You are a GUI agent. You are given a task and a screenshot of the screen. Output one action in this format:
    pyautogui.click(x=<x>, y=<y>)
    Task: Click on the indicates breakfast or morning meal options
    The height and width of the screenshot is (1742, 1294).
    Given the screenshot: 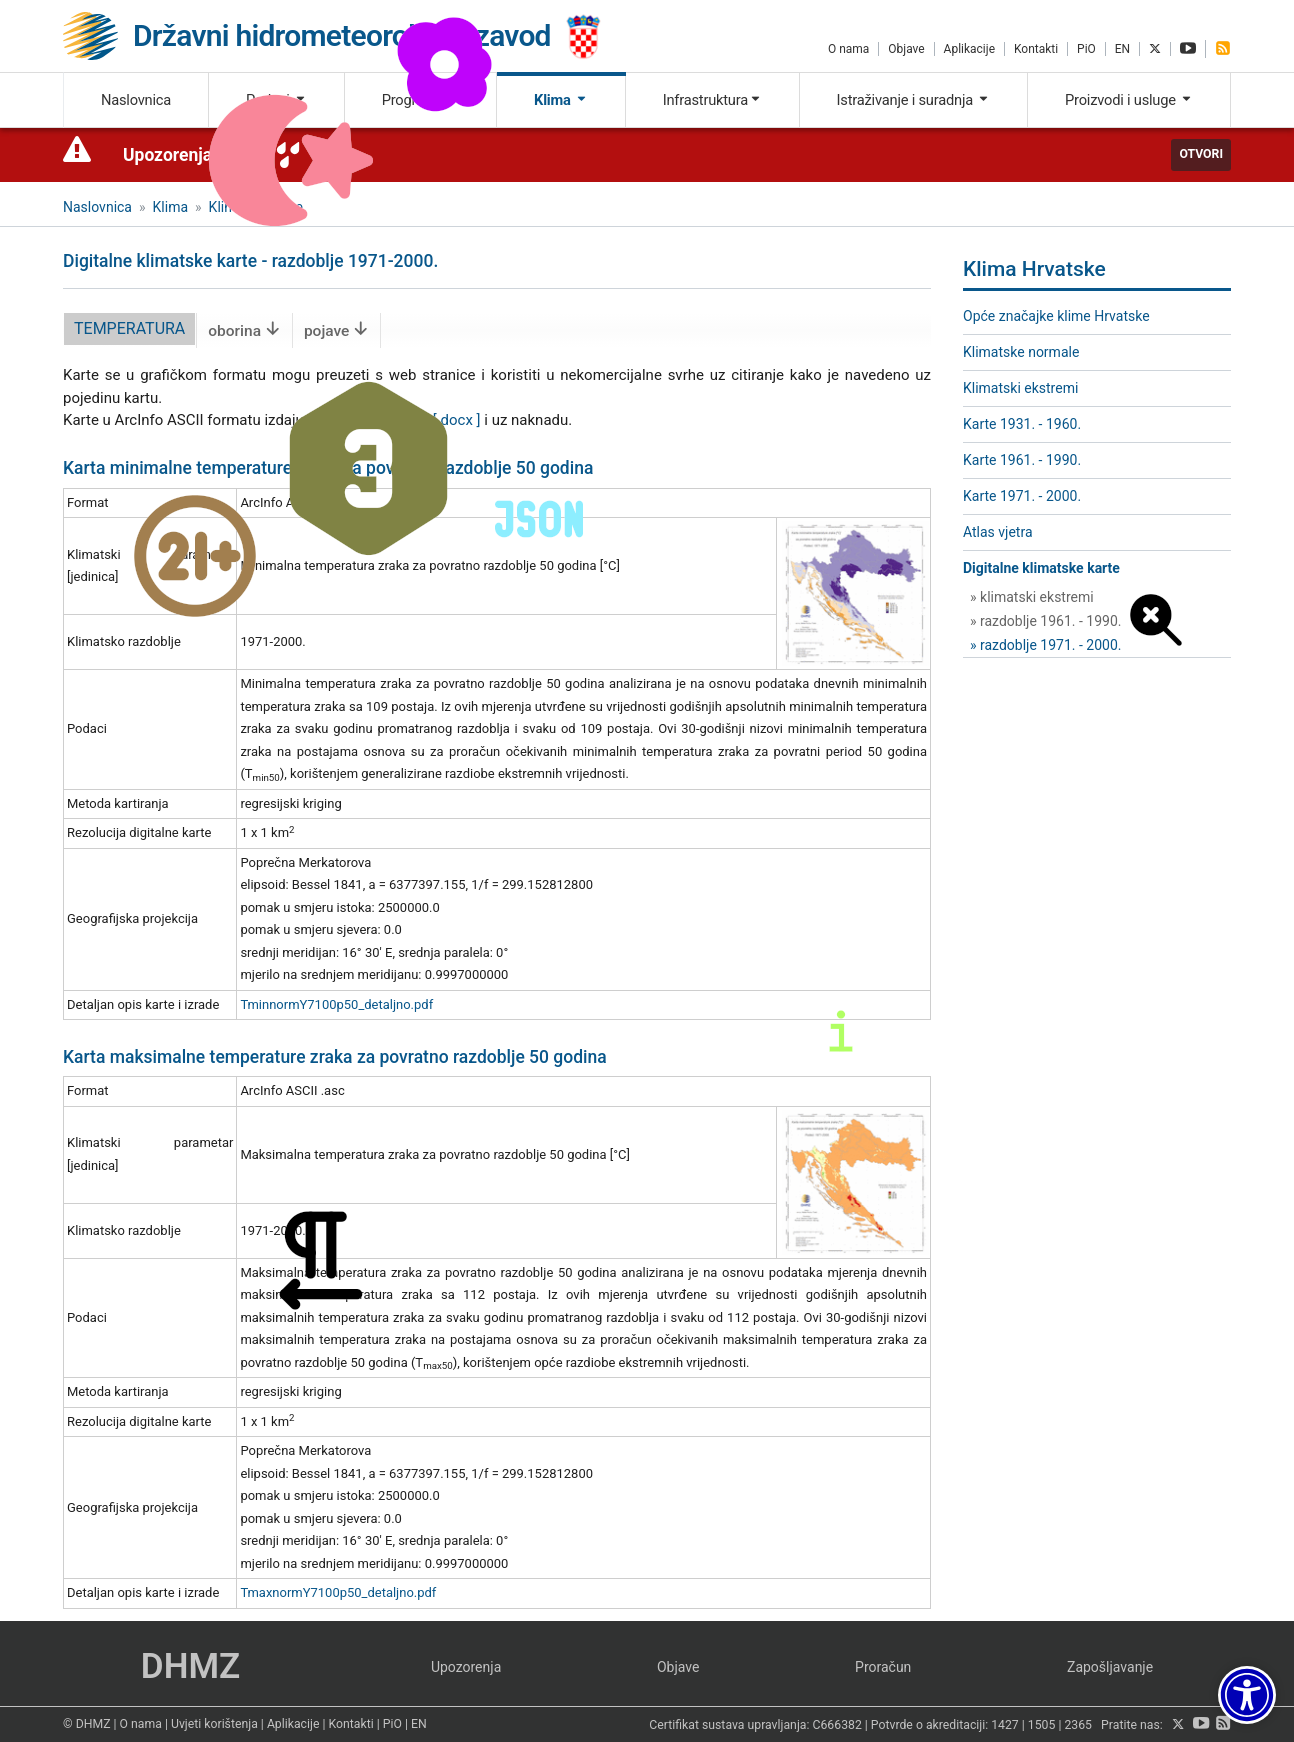 What is the action you would take?
    pyautogui.click(x=444, y=64)
    